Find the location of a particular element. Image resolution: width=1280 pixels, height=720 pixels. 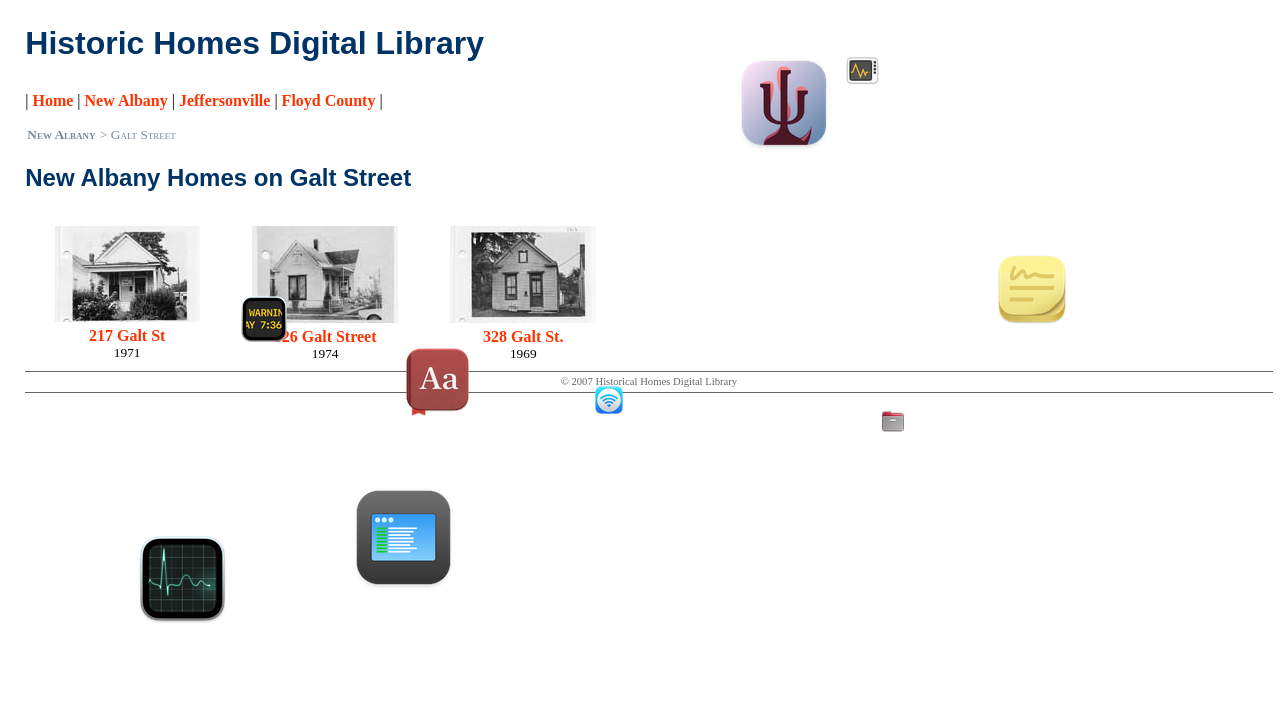

open the dictionary app is located at coordinates (437, 379).